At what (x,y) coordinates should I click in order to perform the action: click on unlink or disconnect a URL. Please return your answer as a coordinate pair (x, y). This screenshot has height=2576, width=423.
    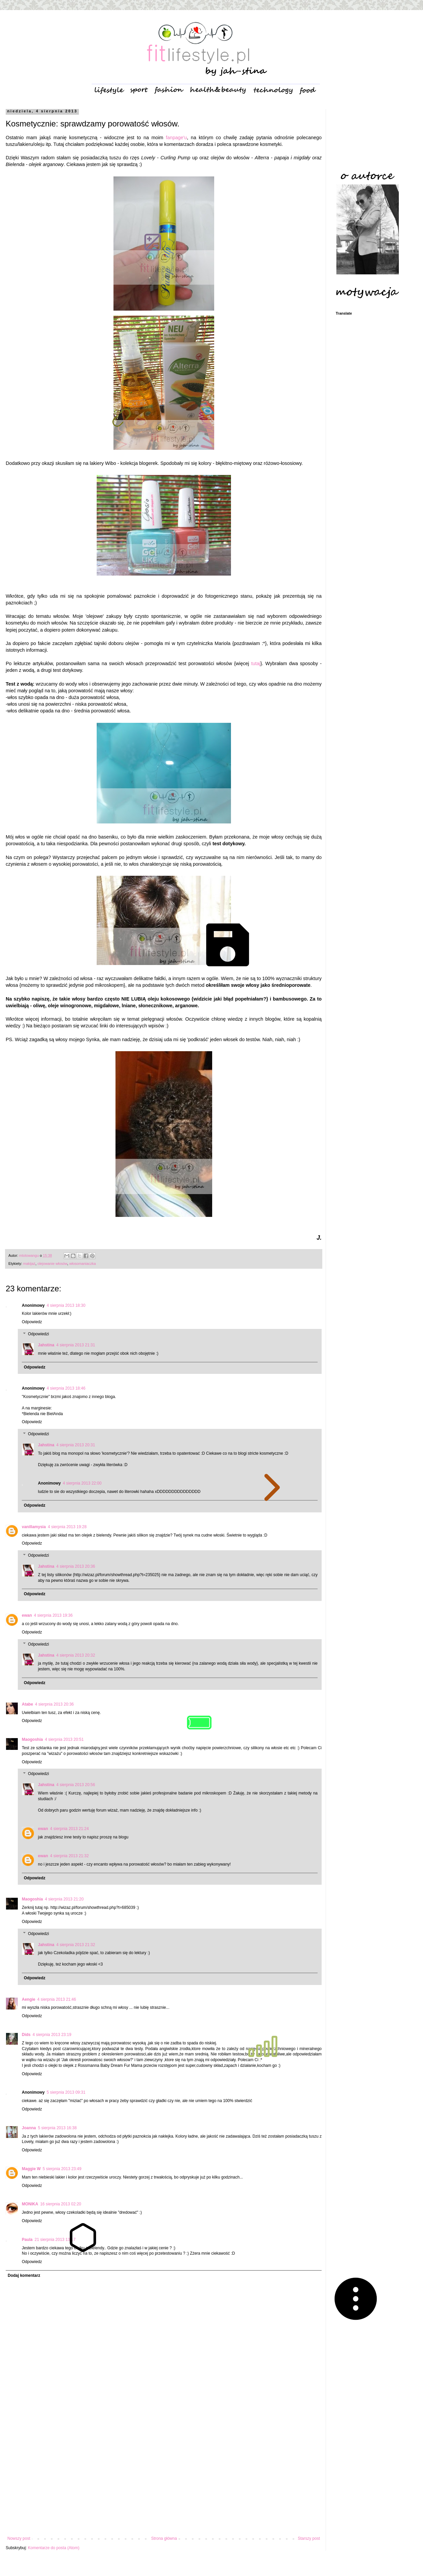
    Looking at the image, I should click on (122, 418).